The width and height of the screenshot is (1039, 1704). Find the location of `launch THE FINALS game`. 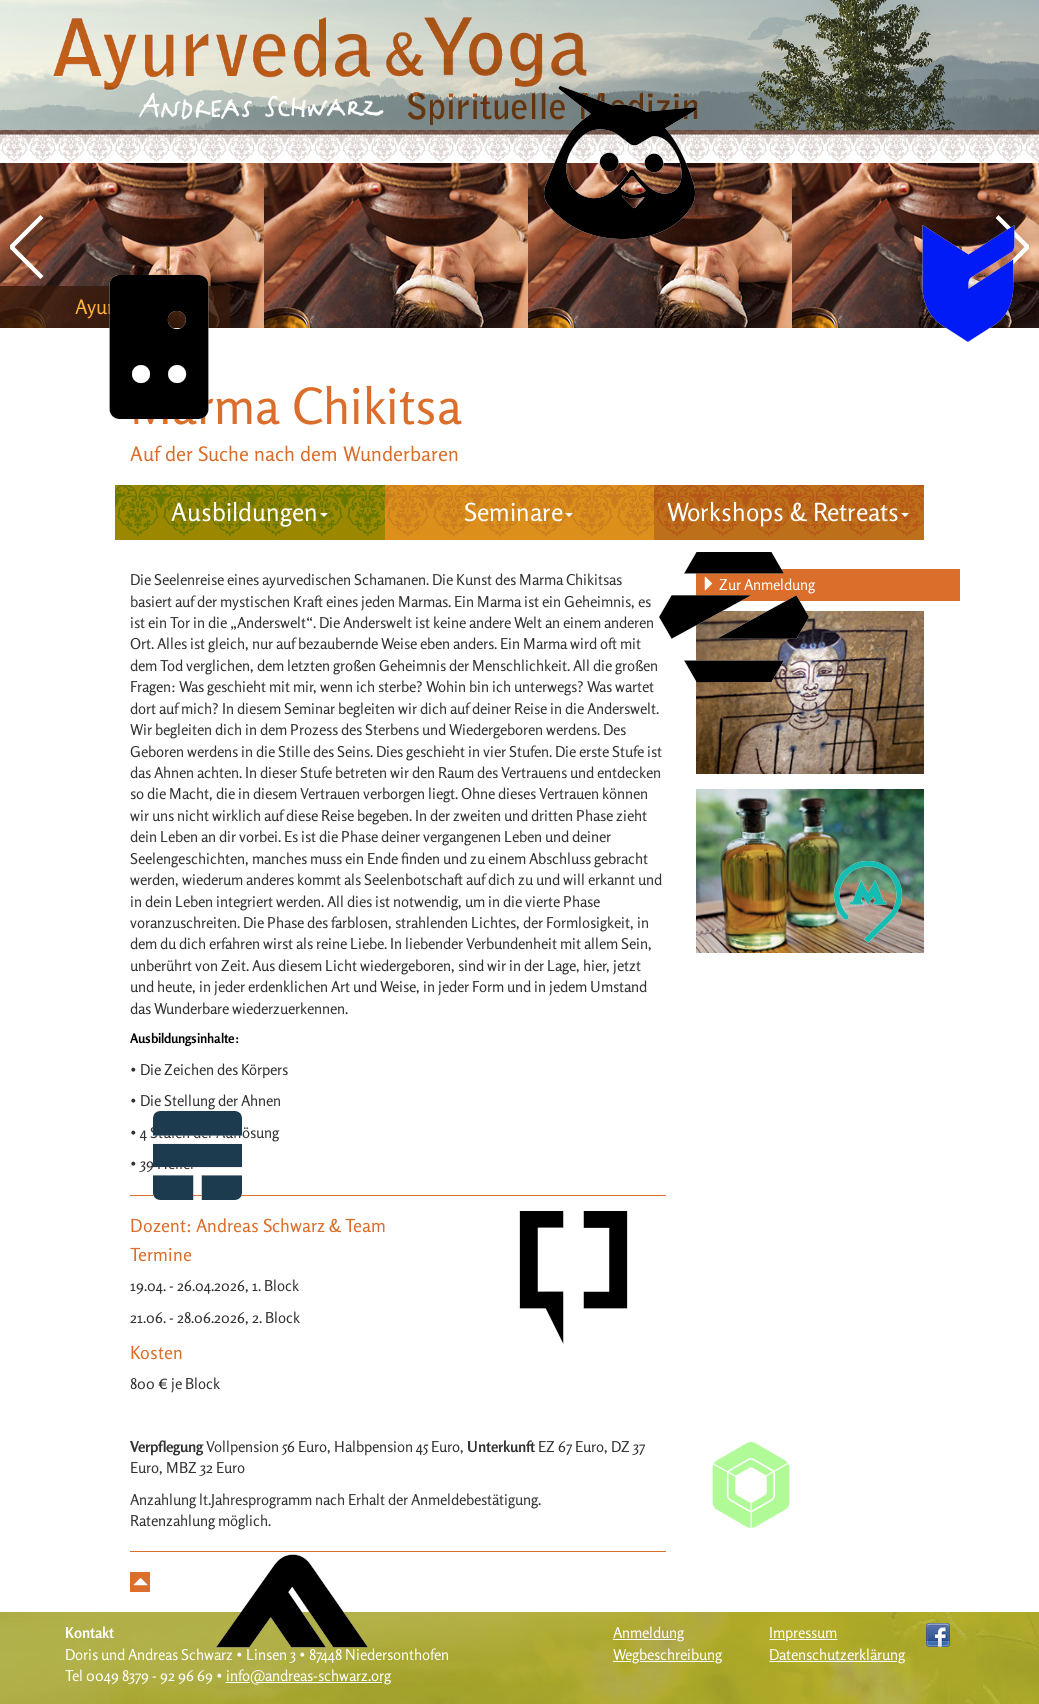

launch THE FINALS game is located at coordinates (292, 1601).